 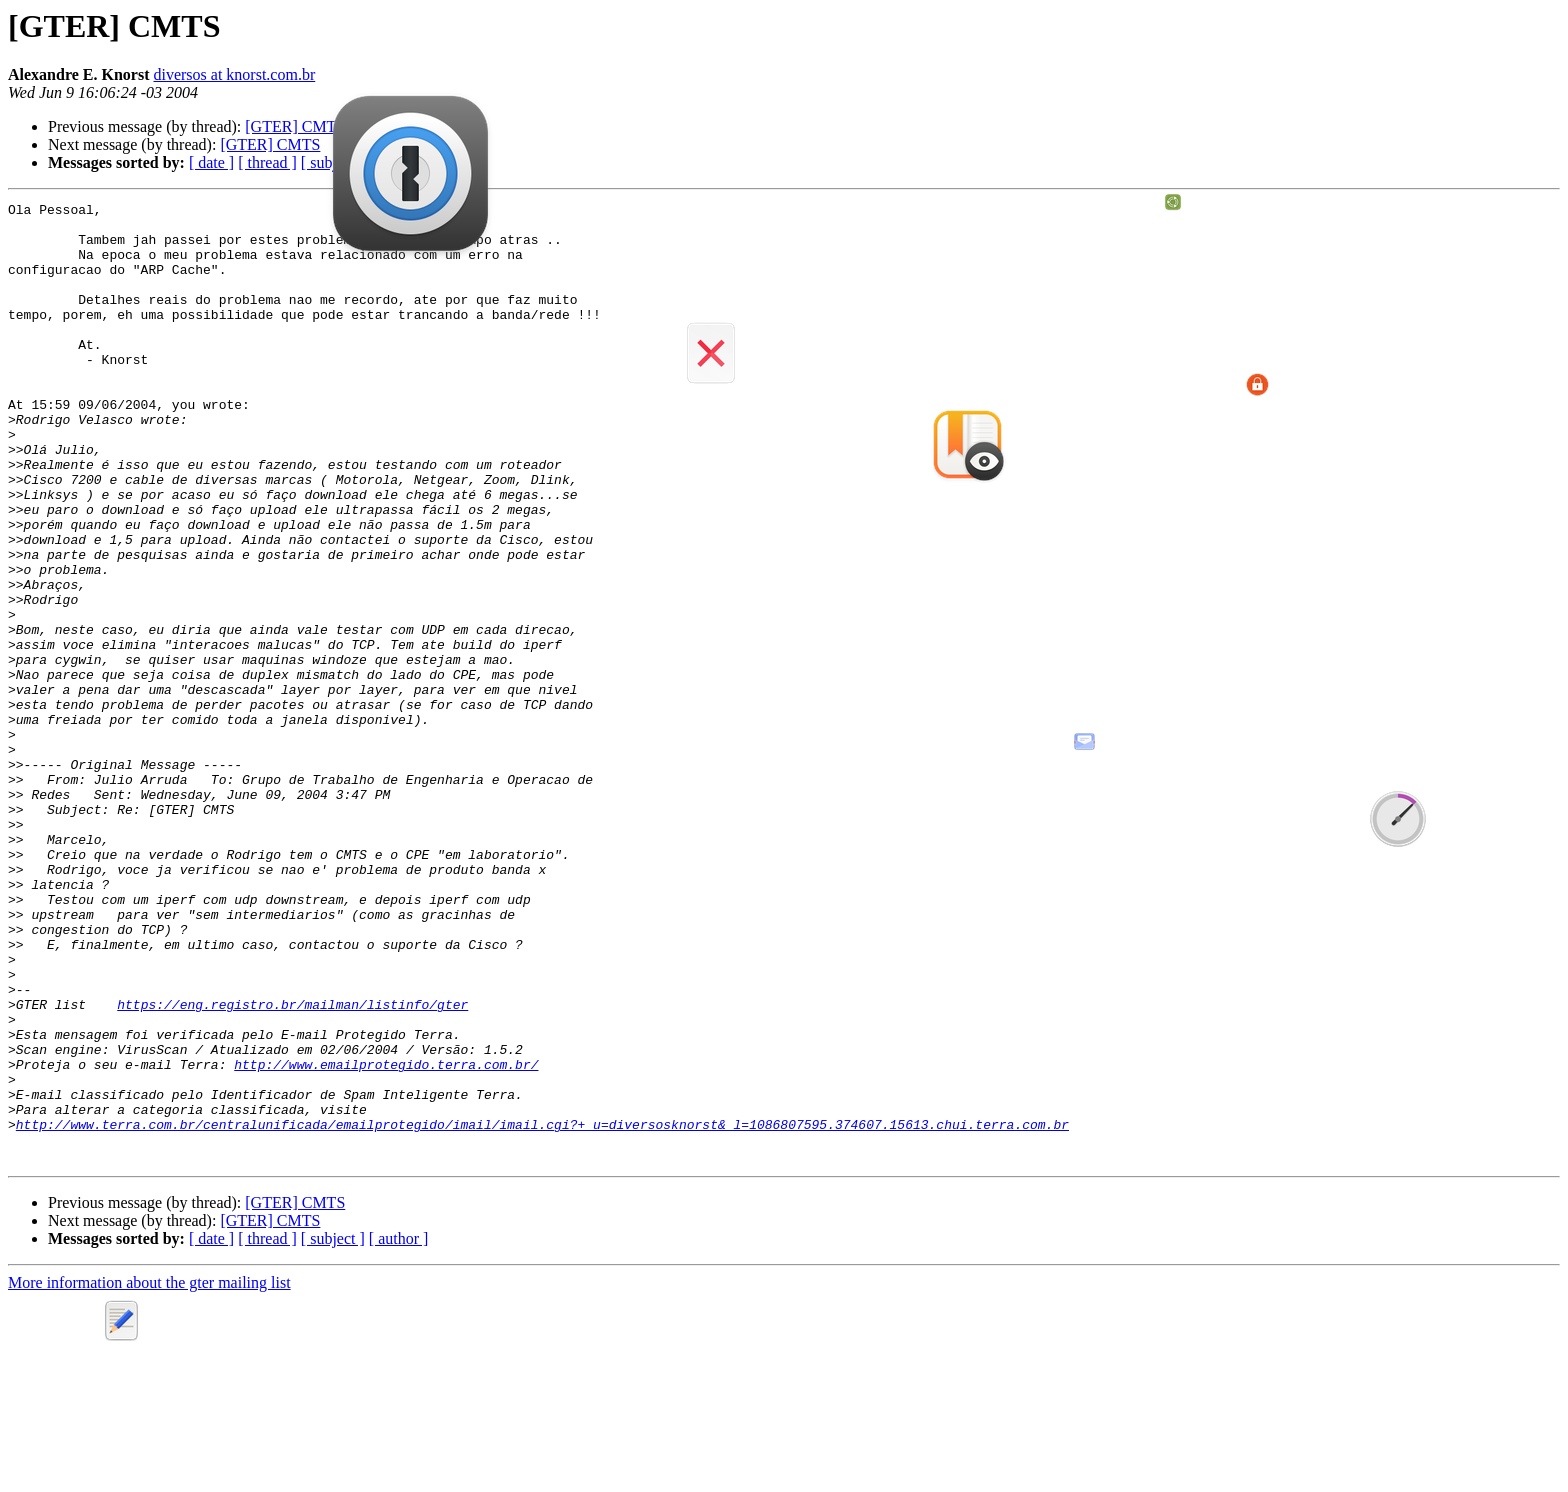 I want to click on open password manager app, so click(x=410, y=173).